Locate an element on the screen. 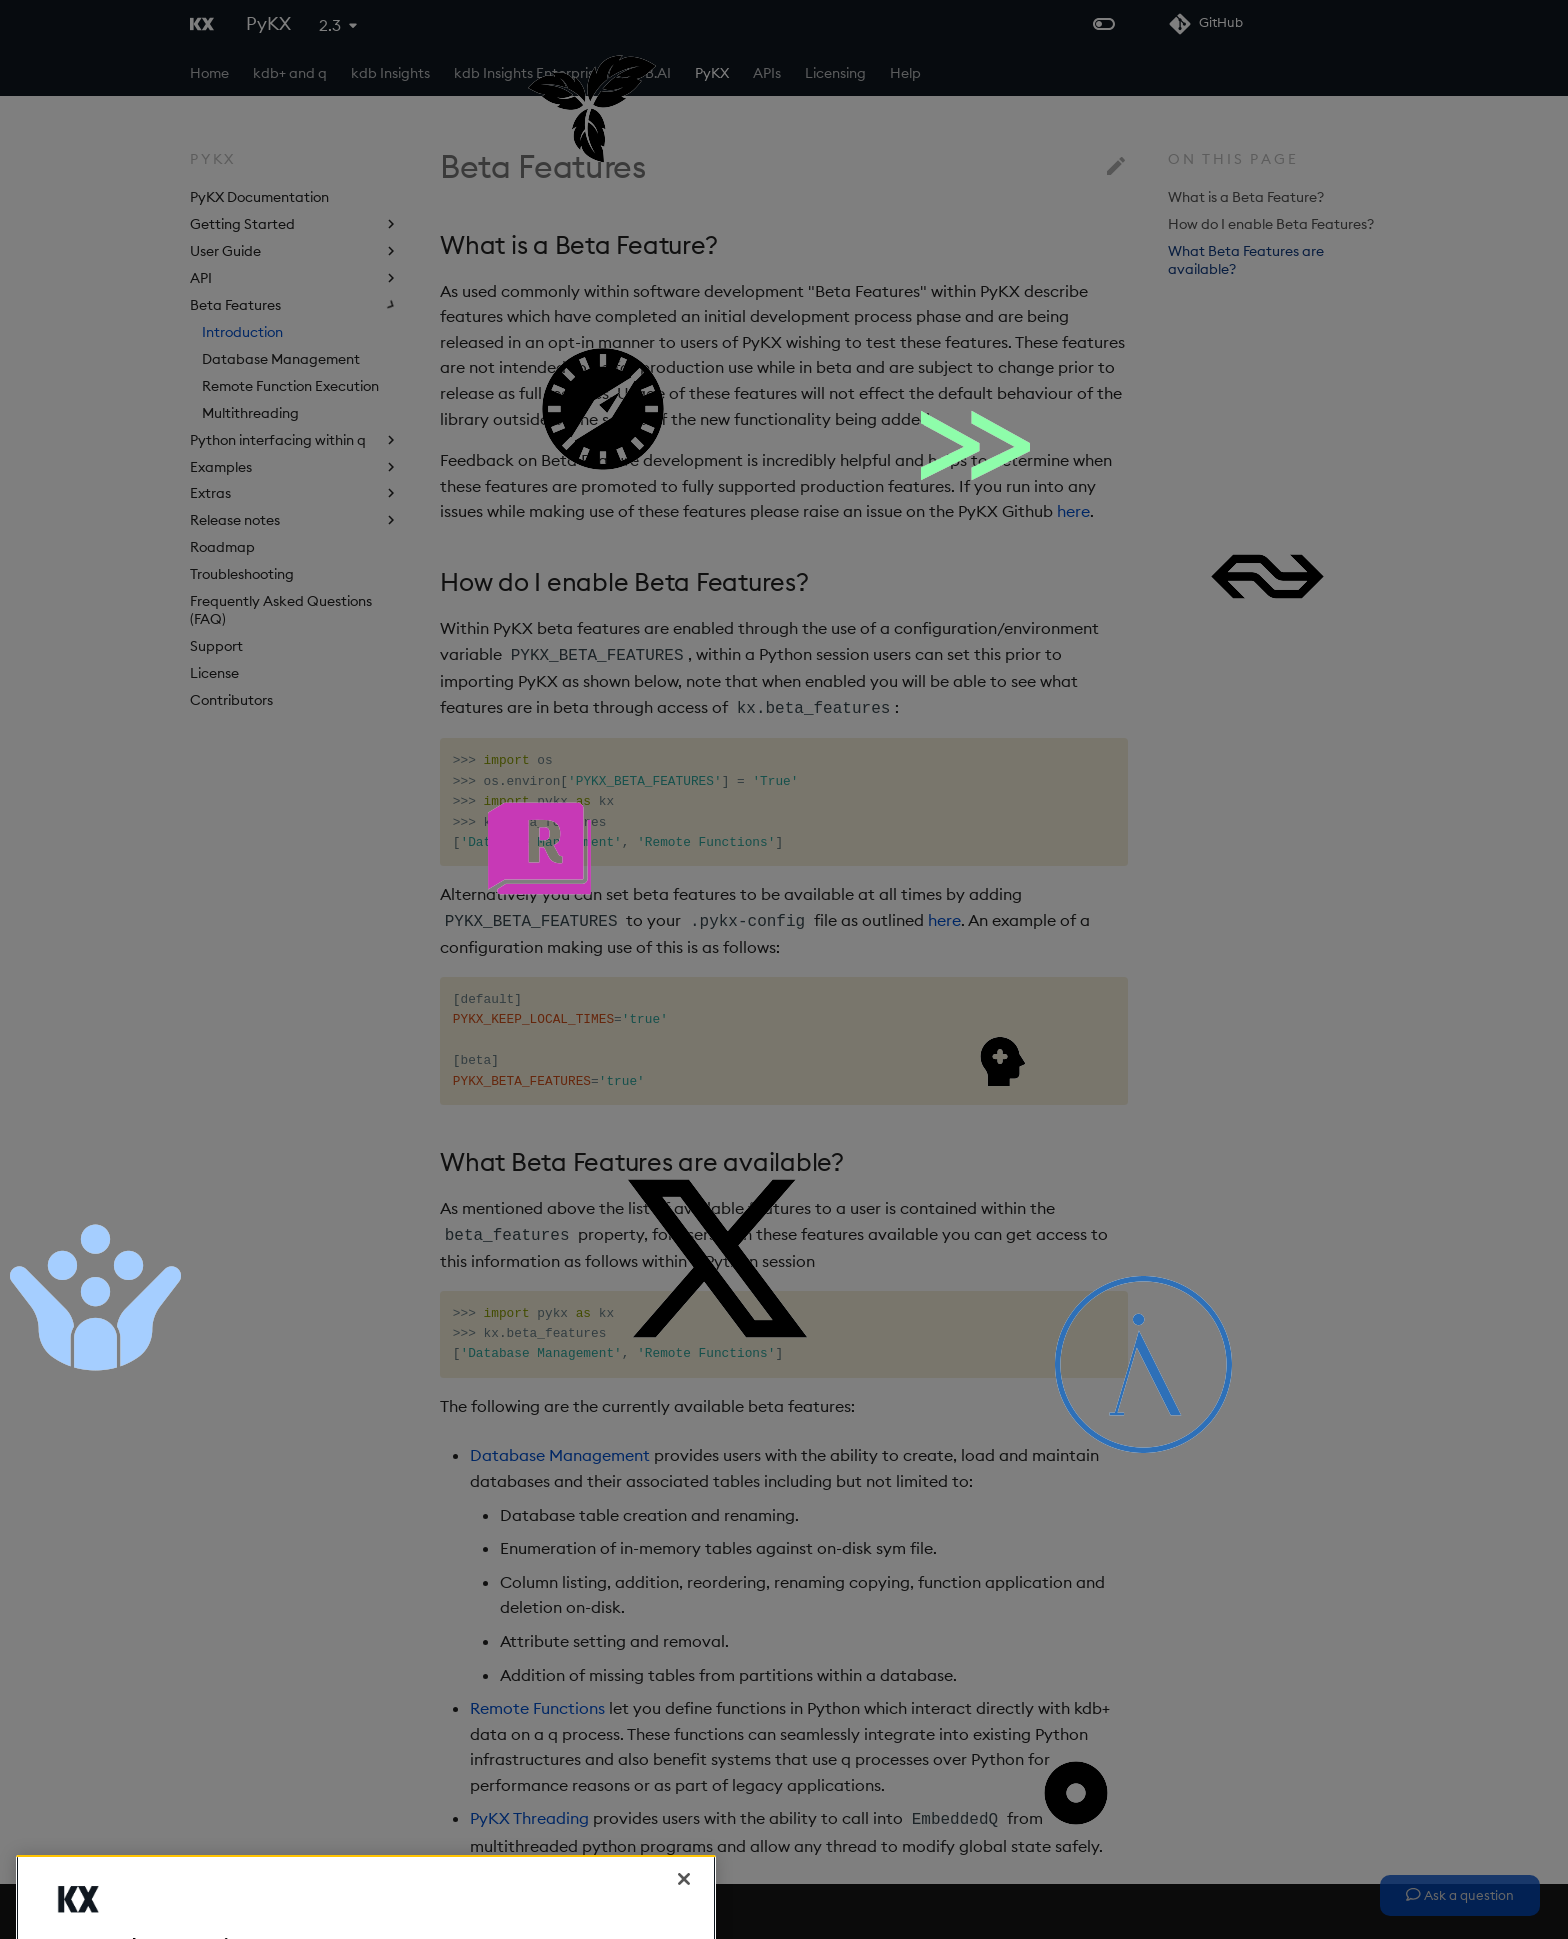 The width and height of the screenshot is (1568, 1939). open the Nederlandse Spoorwegen (NS) Dutch railways app is located at coordinates (1267, 576).